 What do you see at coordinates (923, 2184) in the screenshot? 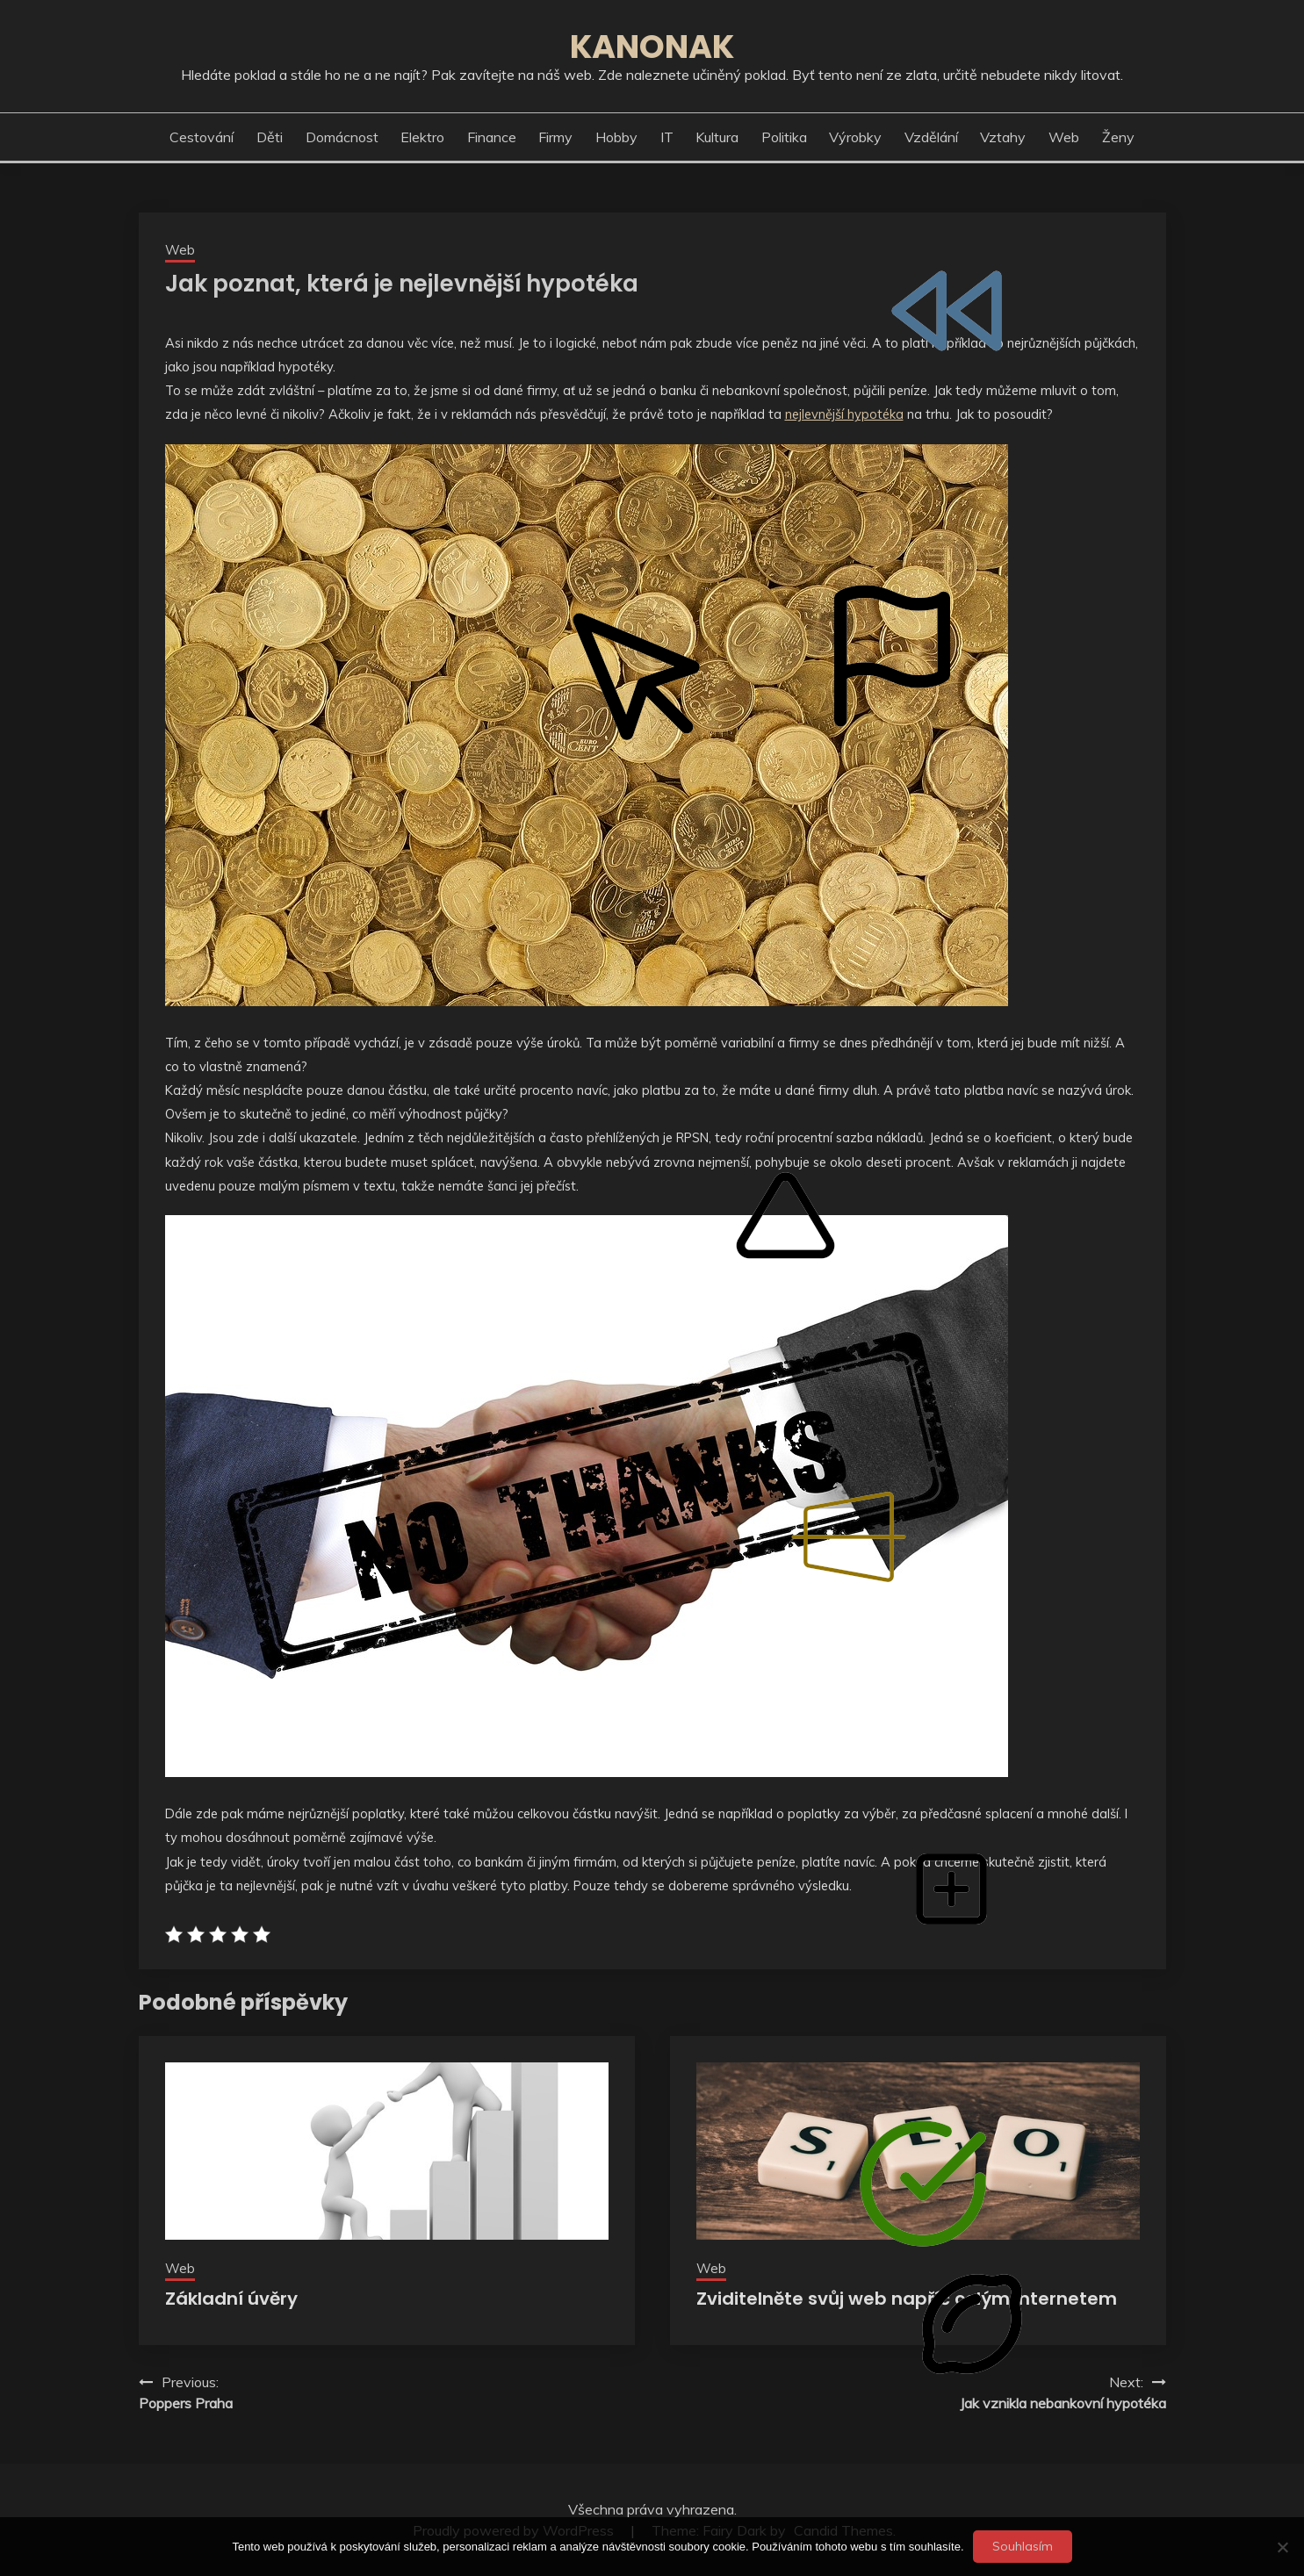
I see `indicates task or action completed successfully` at bounding box center [923, 2184].